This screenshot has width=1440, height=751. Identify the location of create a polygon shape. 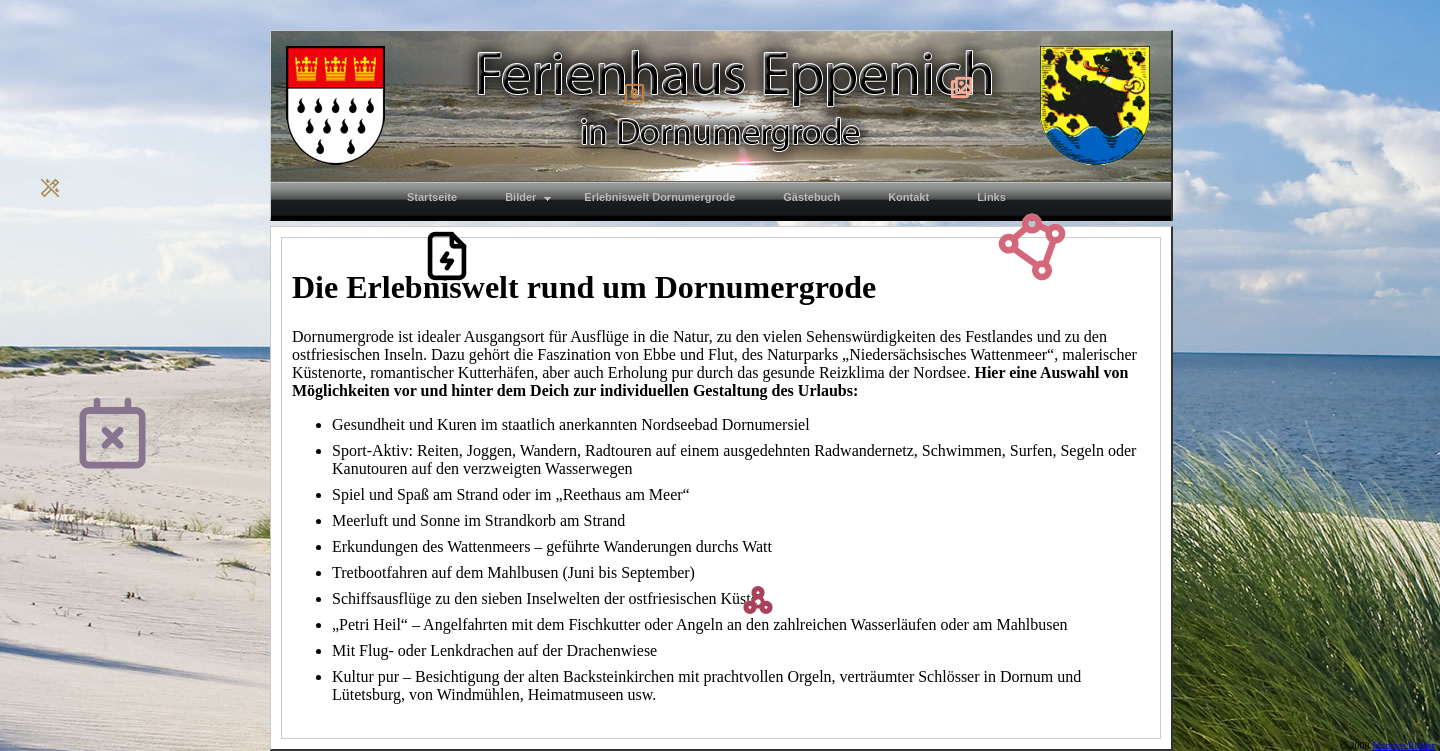
(1032, 247).